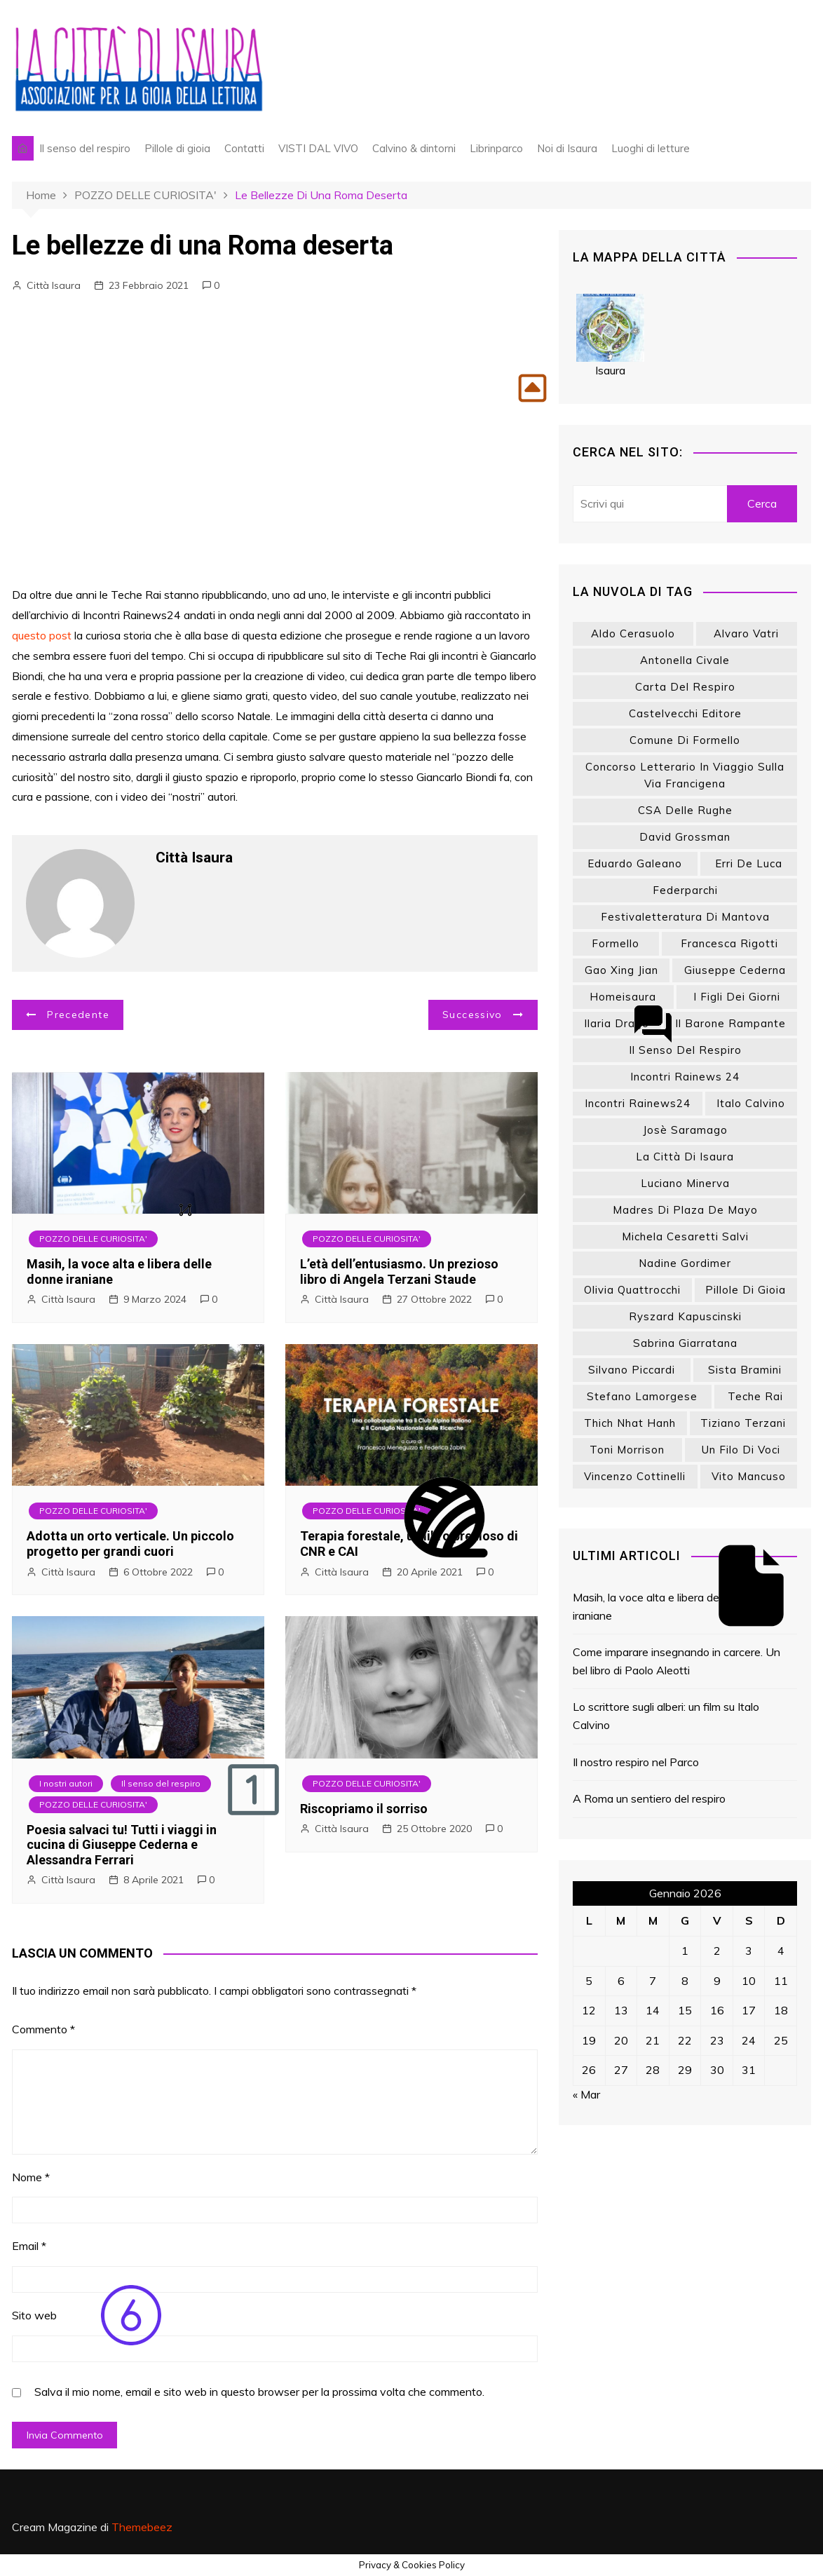 Image resolution: width=823 pixels, height=2576 pixels. What do you see at coordinates (444, 1517) in the screenshot?
I see `access knitting or crochet patterns` at bounding box center [444, 1517].